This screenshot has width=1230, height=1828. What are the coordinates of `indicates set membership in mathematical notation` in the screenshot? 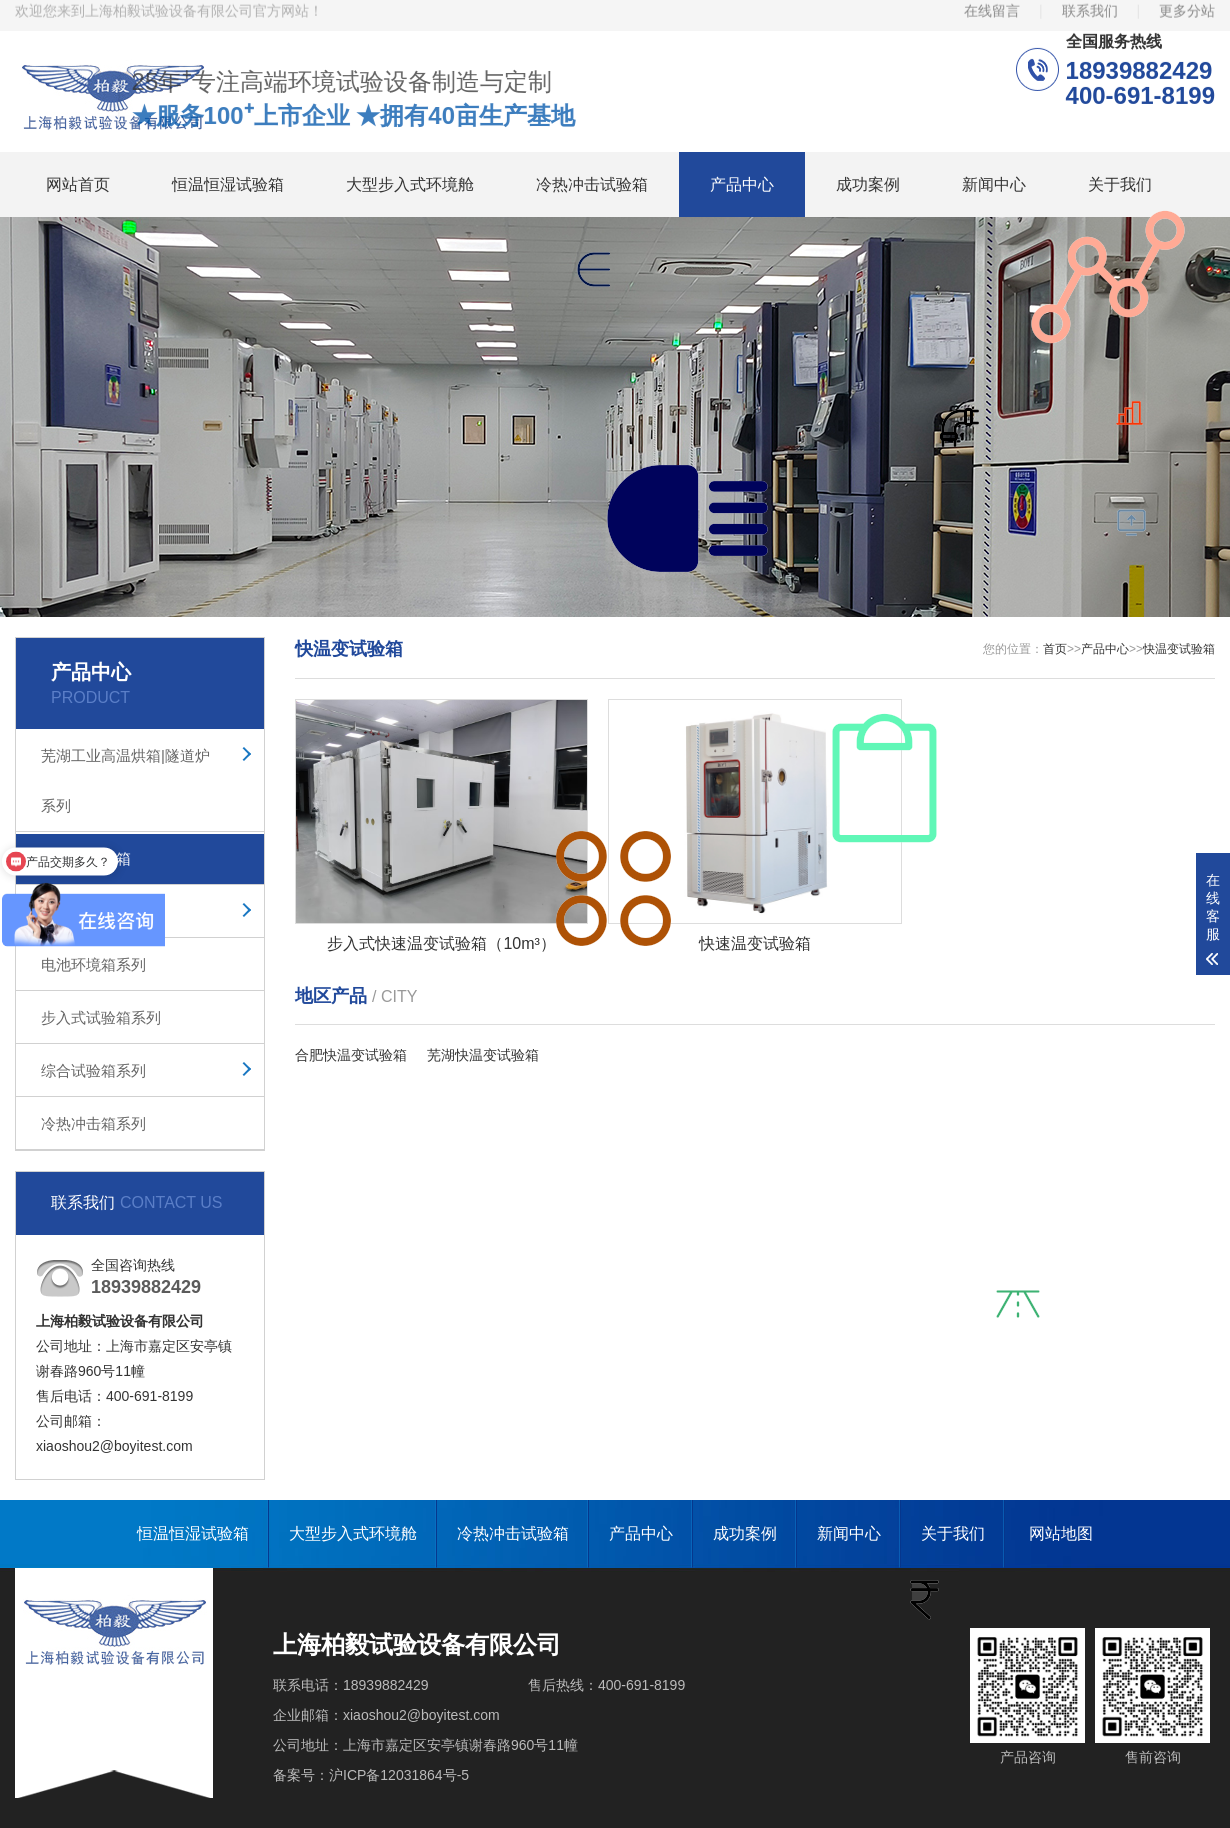 It's located at (594, 269).